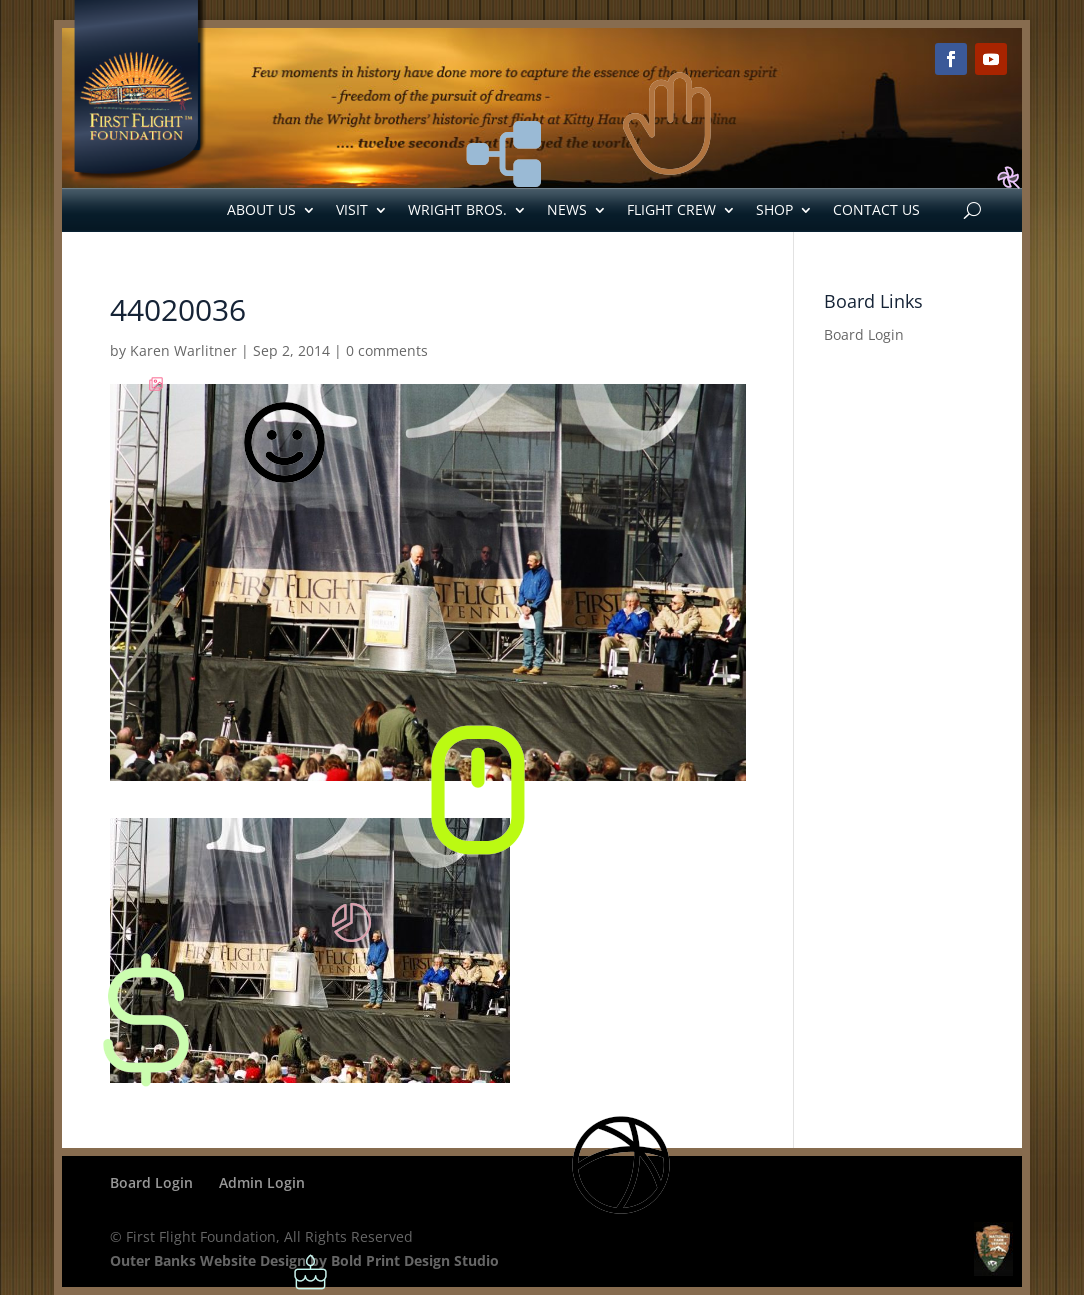  Describe the element at coordinates (146, 1020) in the screenshot. I see `view pricing or payment options` at that location.